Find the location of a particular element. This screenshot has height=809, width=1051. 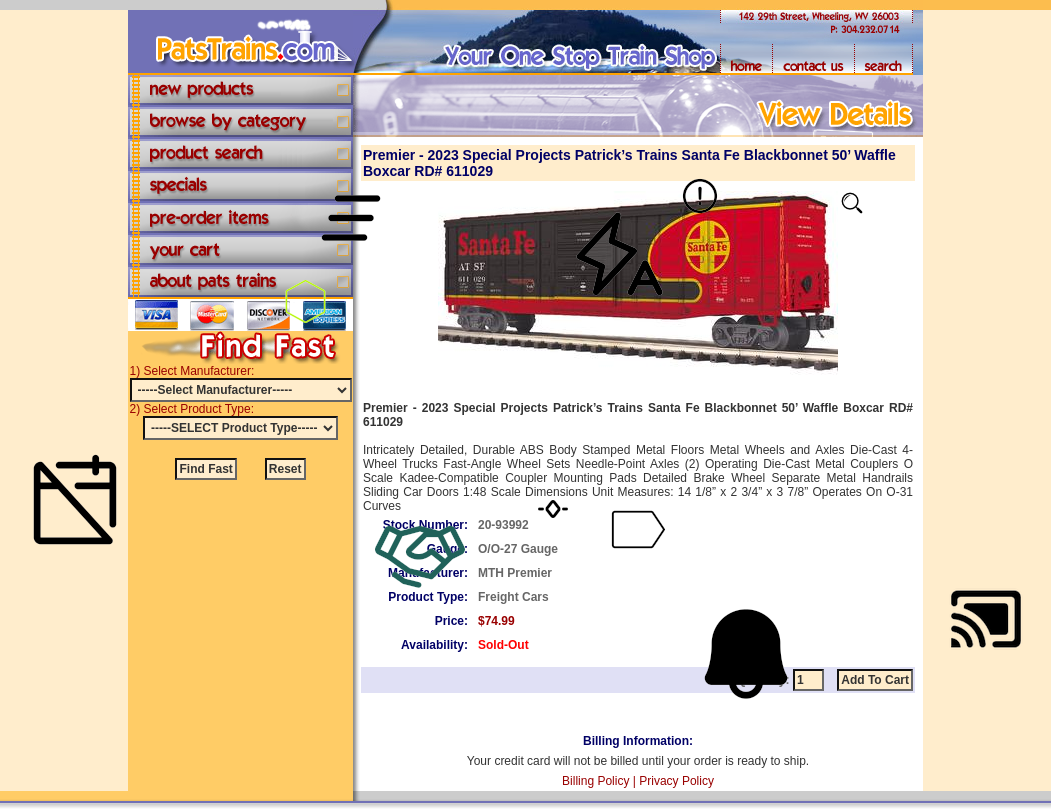

add a tag or label to an item is located at coordinates (636, 529).